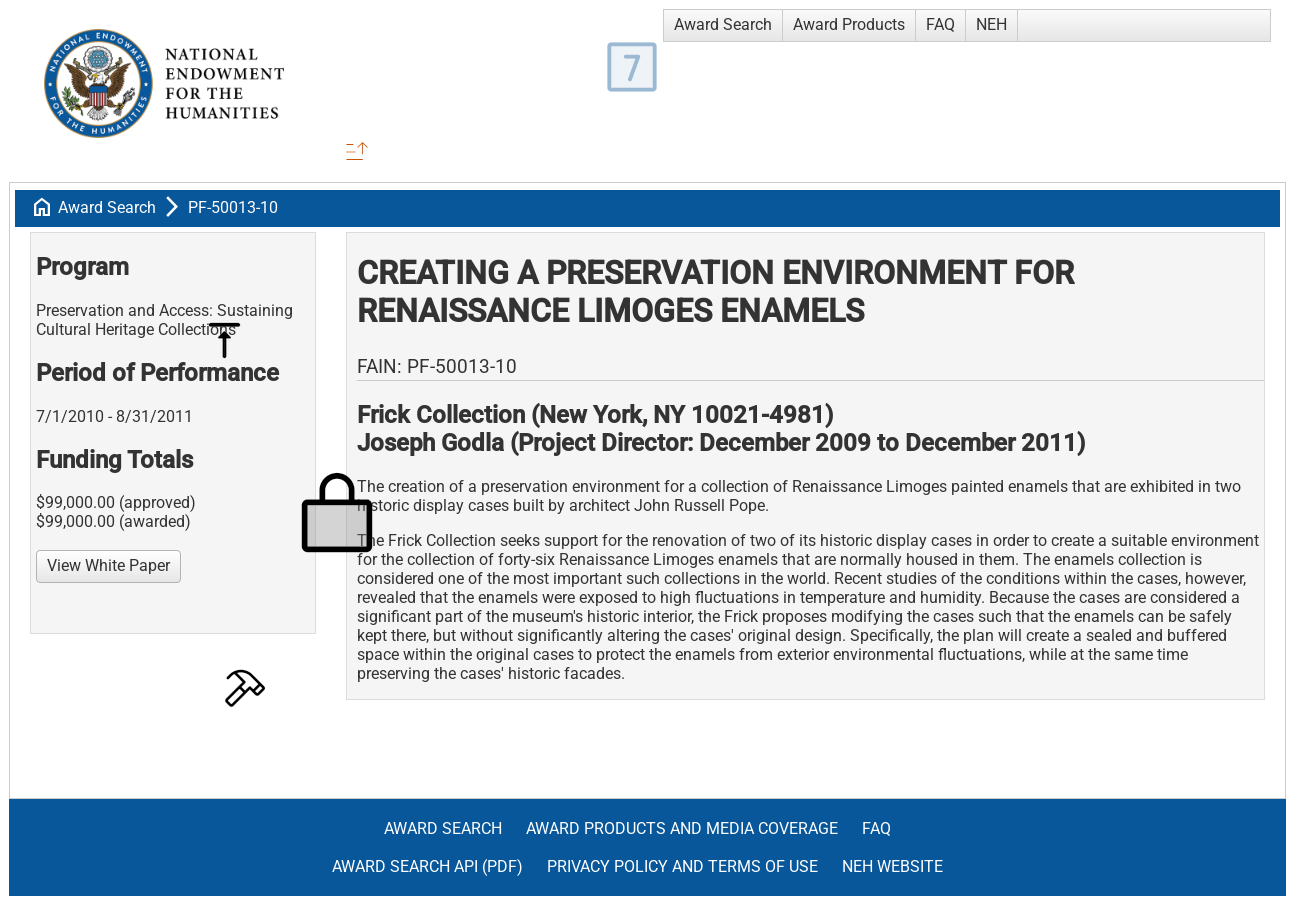 The image size is (1295, 916). What do you see at coordinates (337, 517) in the screenshot?
I see `indicates a locked or secured item` at bounding box center [337, 517].